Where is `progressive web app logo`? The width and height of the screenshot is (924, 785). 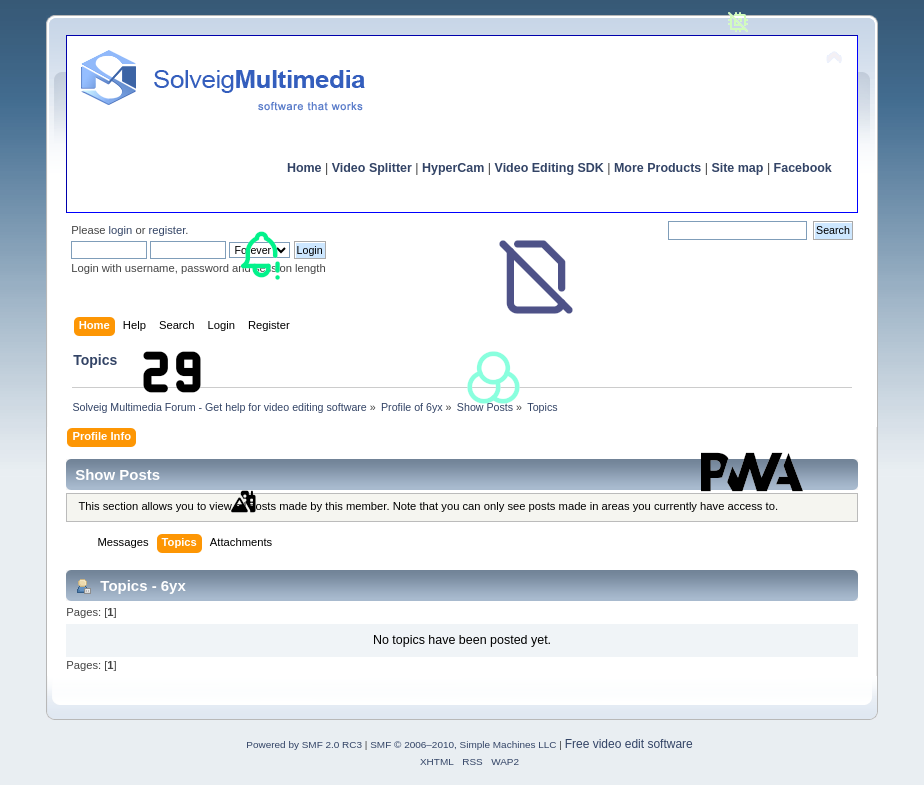
progressive web app logo is located at coordinates (752, 472).